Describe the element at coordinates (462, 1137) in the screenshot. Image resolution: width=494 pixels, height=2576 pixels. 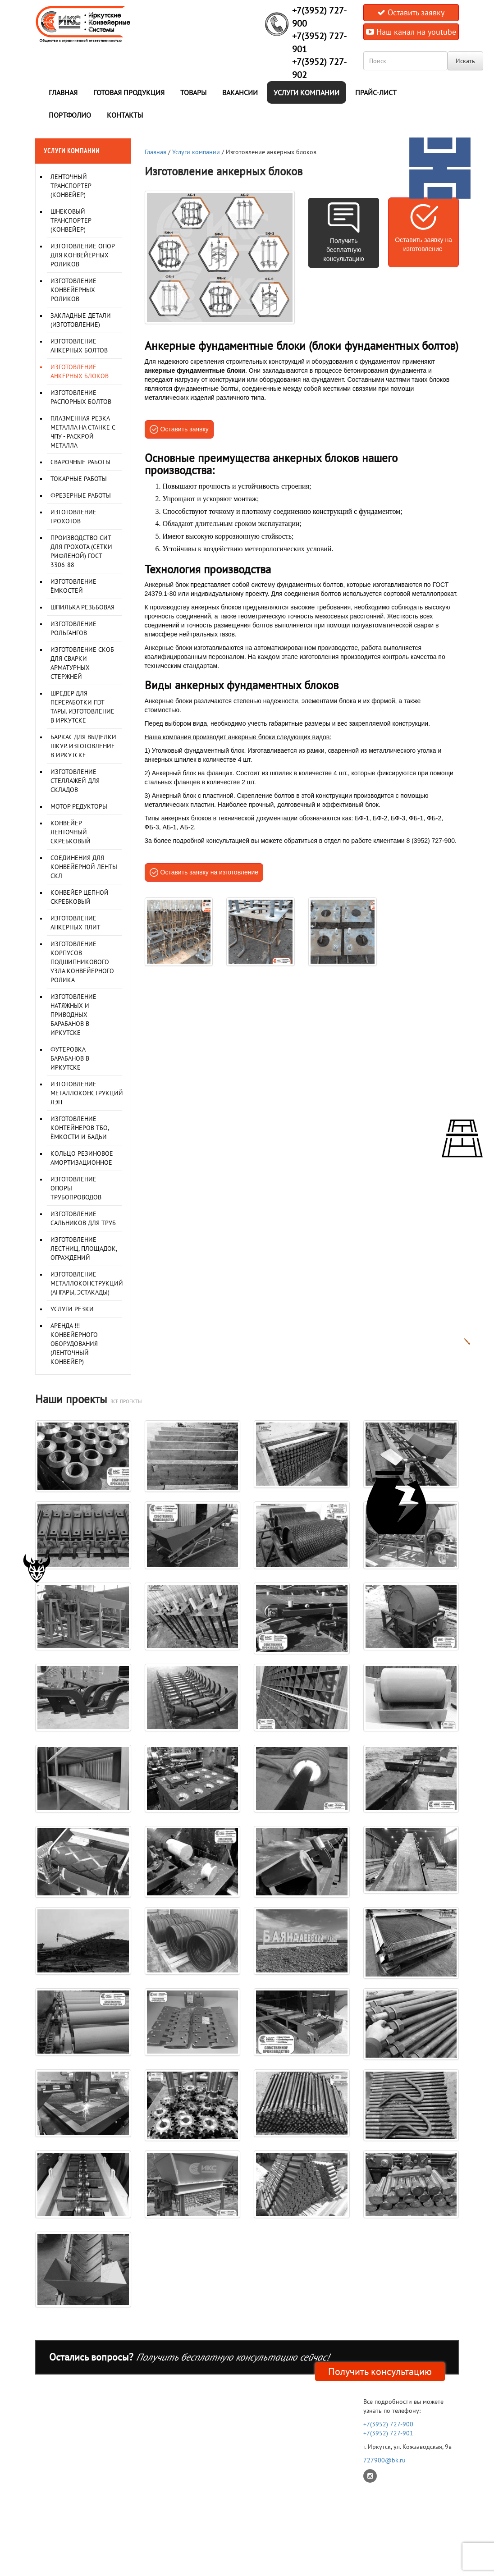
I see `view tennis court availability` at that location.